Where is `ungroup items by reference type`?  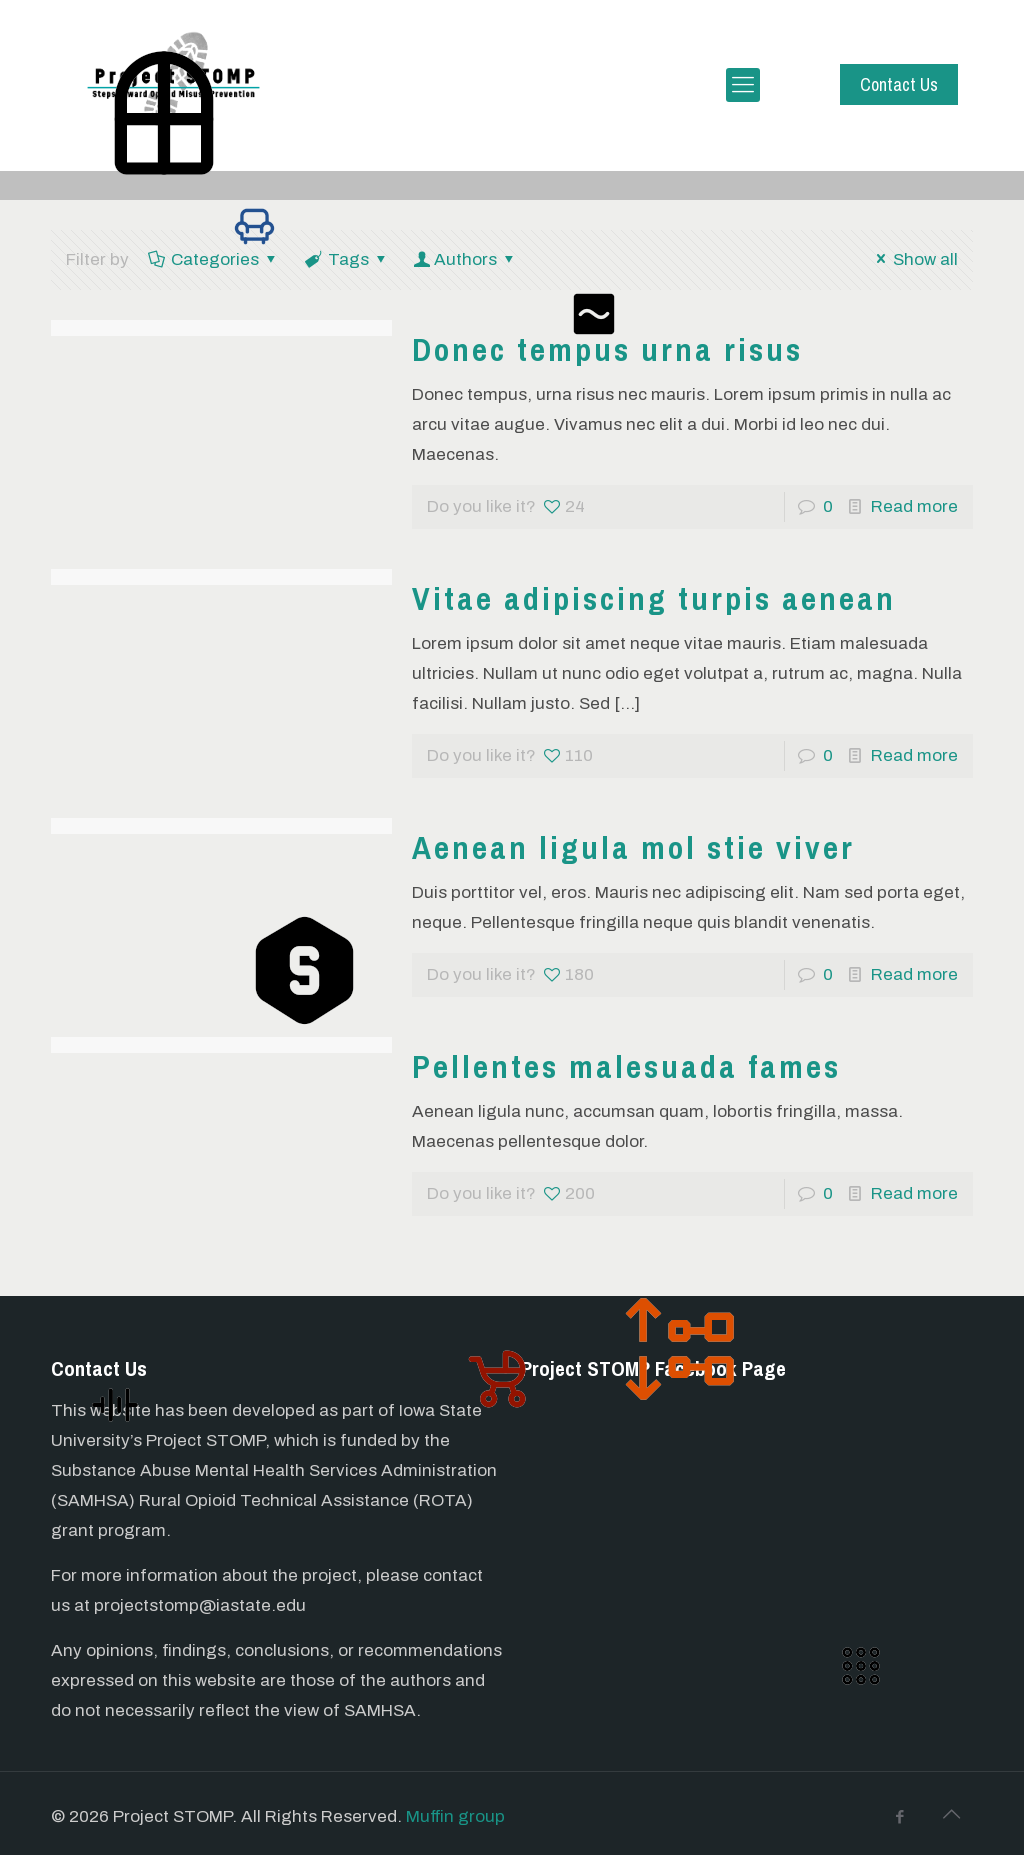 ungroup items by reference type is located at coordinates (683, 1349).